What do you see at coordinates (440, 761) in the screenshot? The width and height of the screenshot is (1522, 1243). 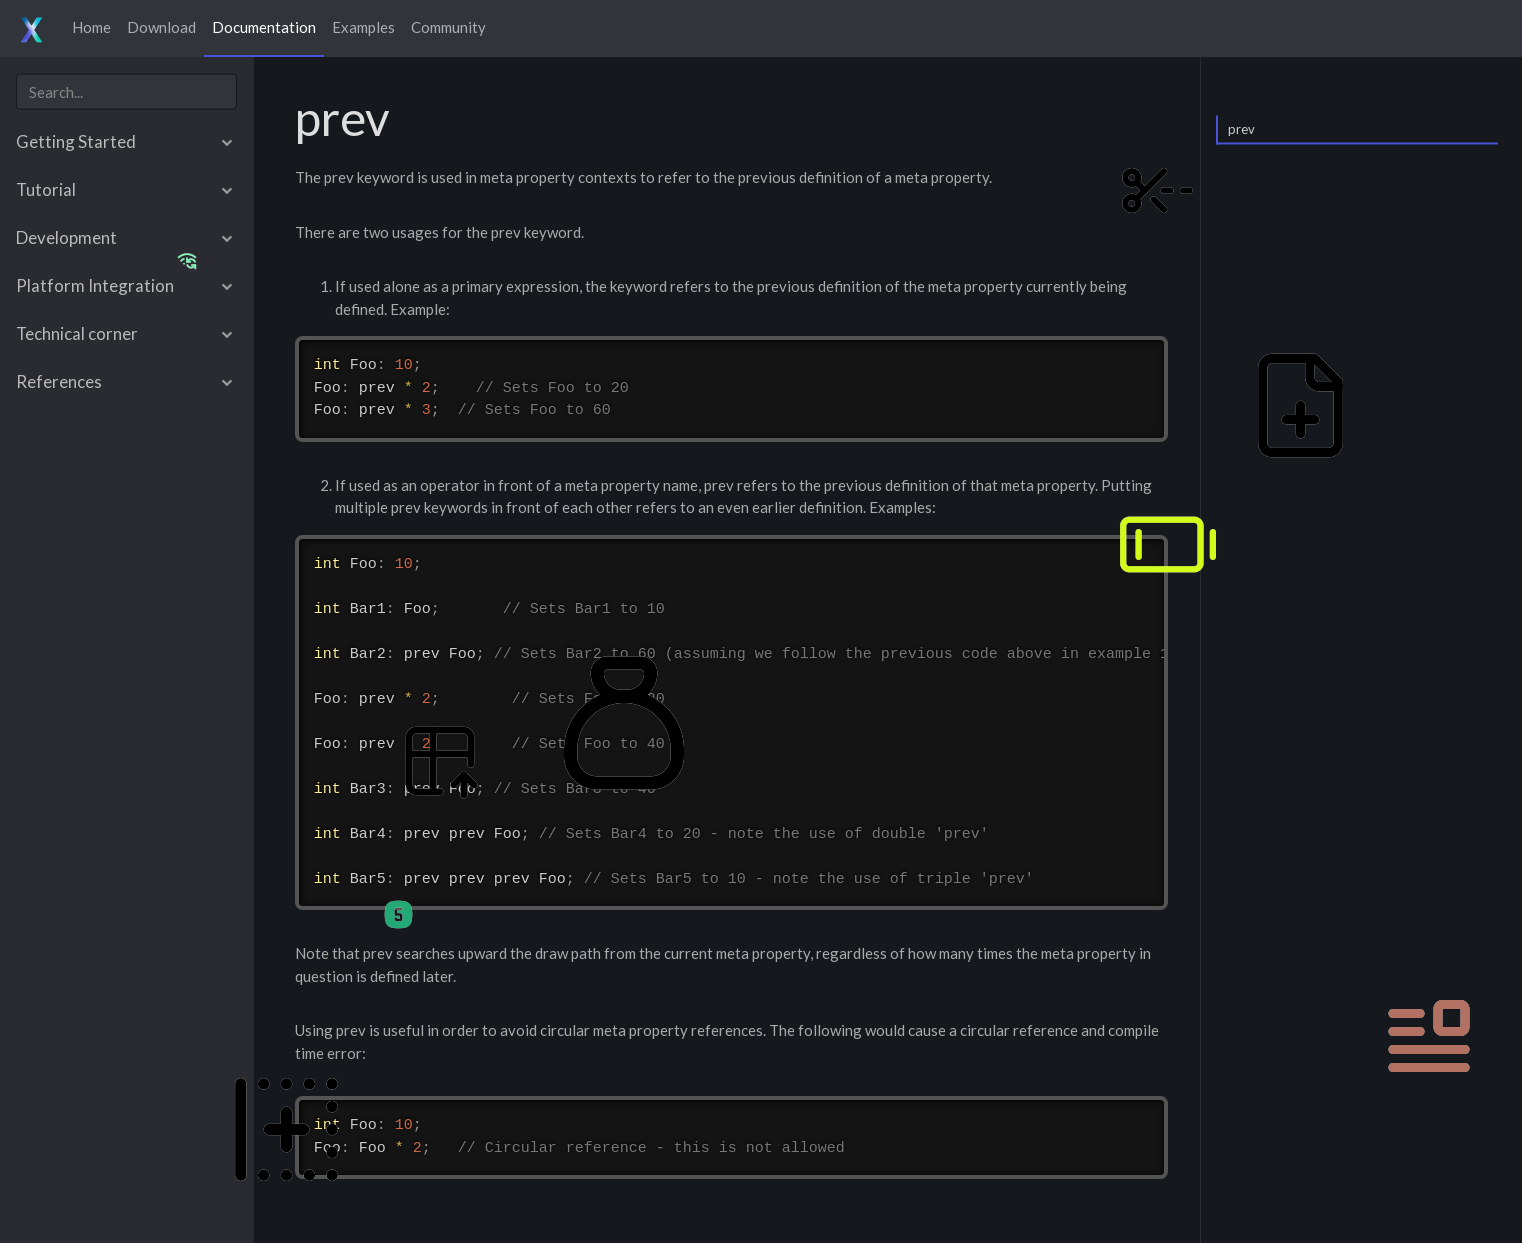 I see `import data into a table` at bounding box center [440, 761].